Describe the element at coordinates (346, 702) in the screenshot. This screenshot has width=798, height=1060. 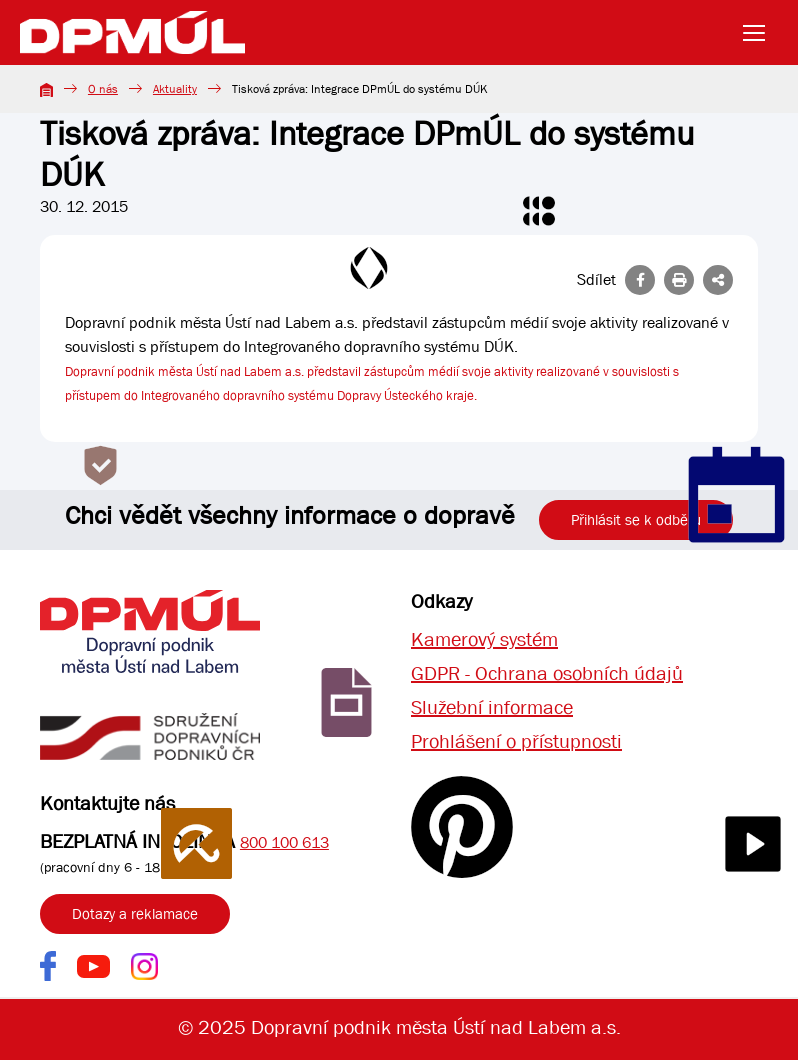
I see `open Google Slides` at that location.